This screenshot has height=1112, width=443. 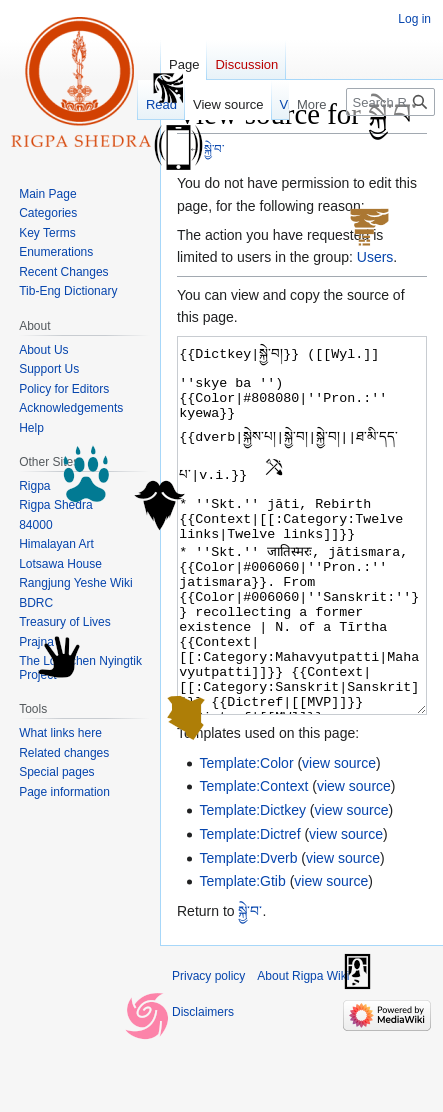 What do you see at coordinates (159, 504) in the screenshot?
I see `select beard style for character customization` at bounding box center [159, 504].